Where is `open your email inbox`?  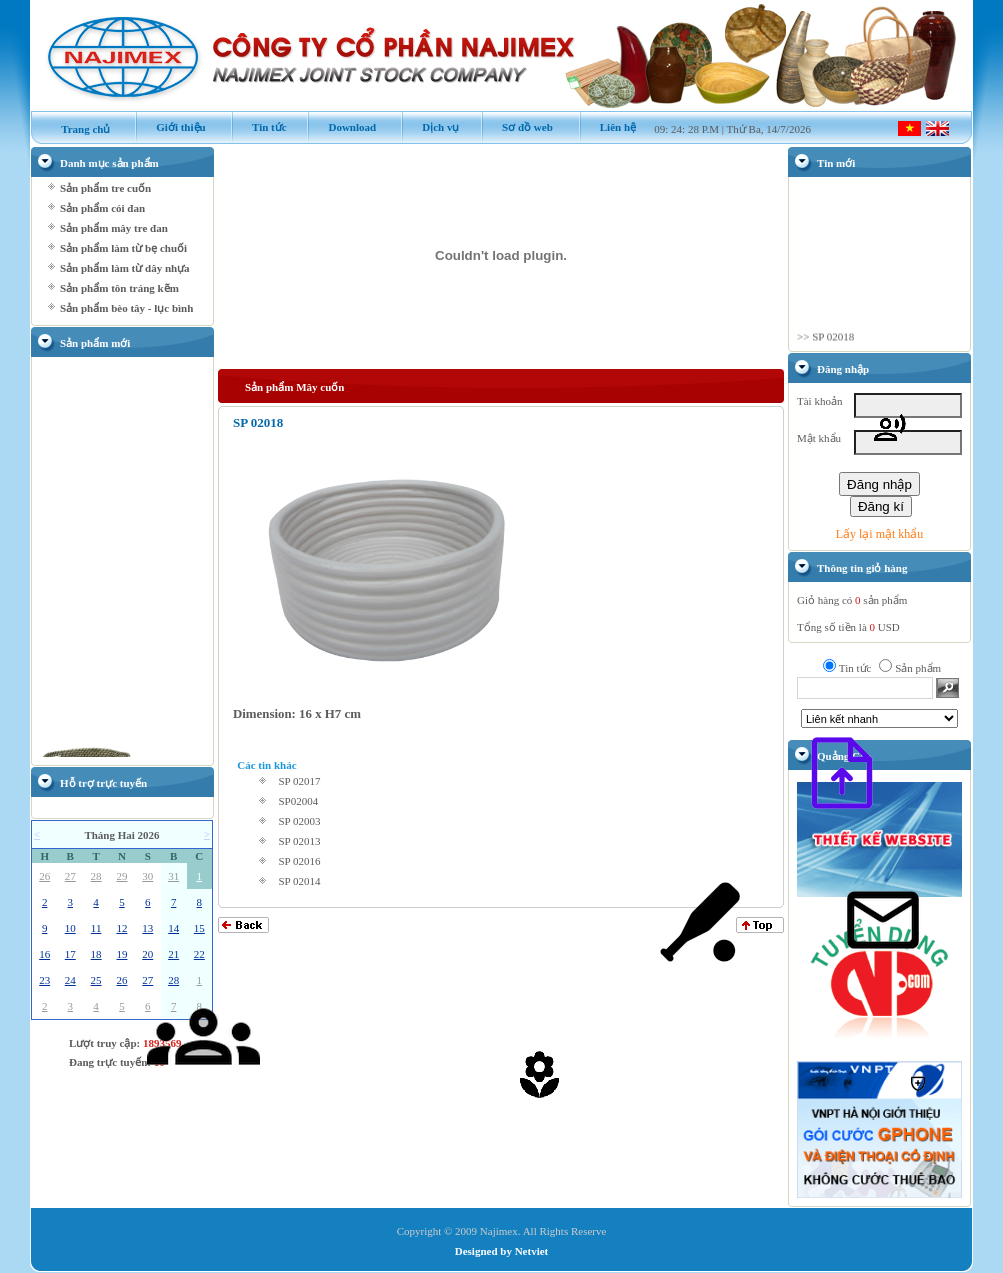
open your email inbox is located at coordinates (883, 920).